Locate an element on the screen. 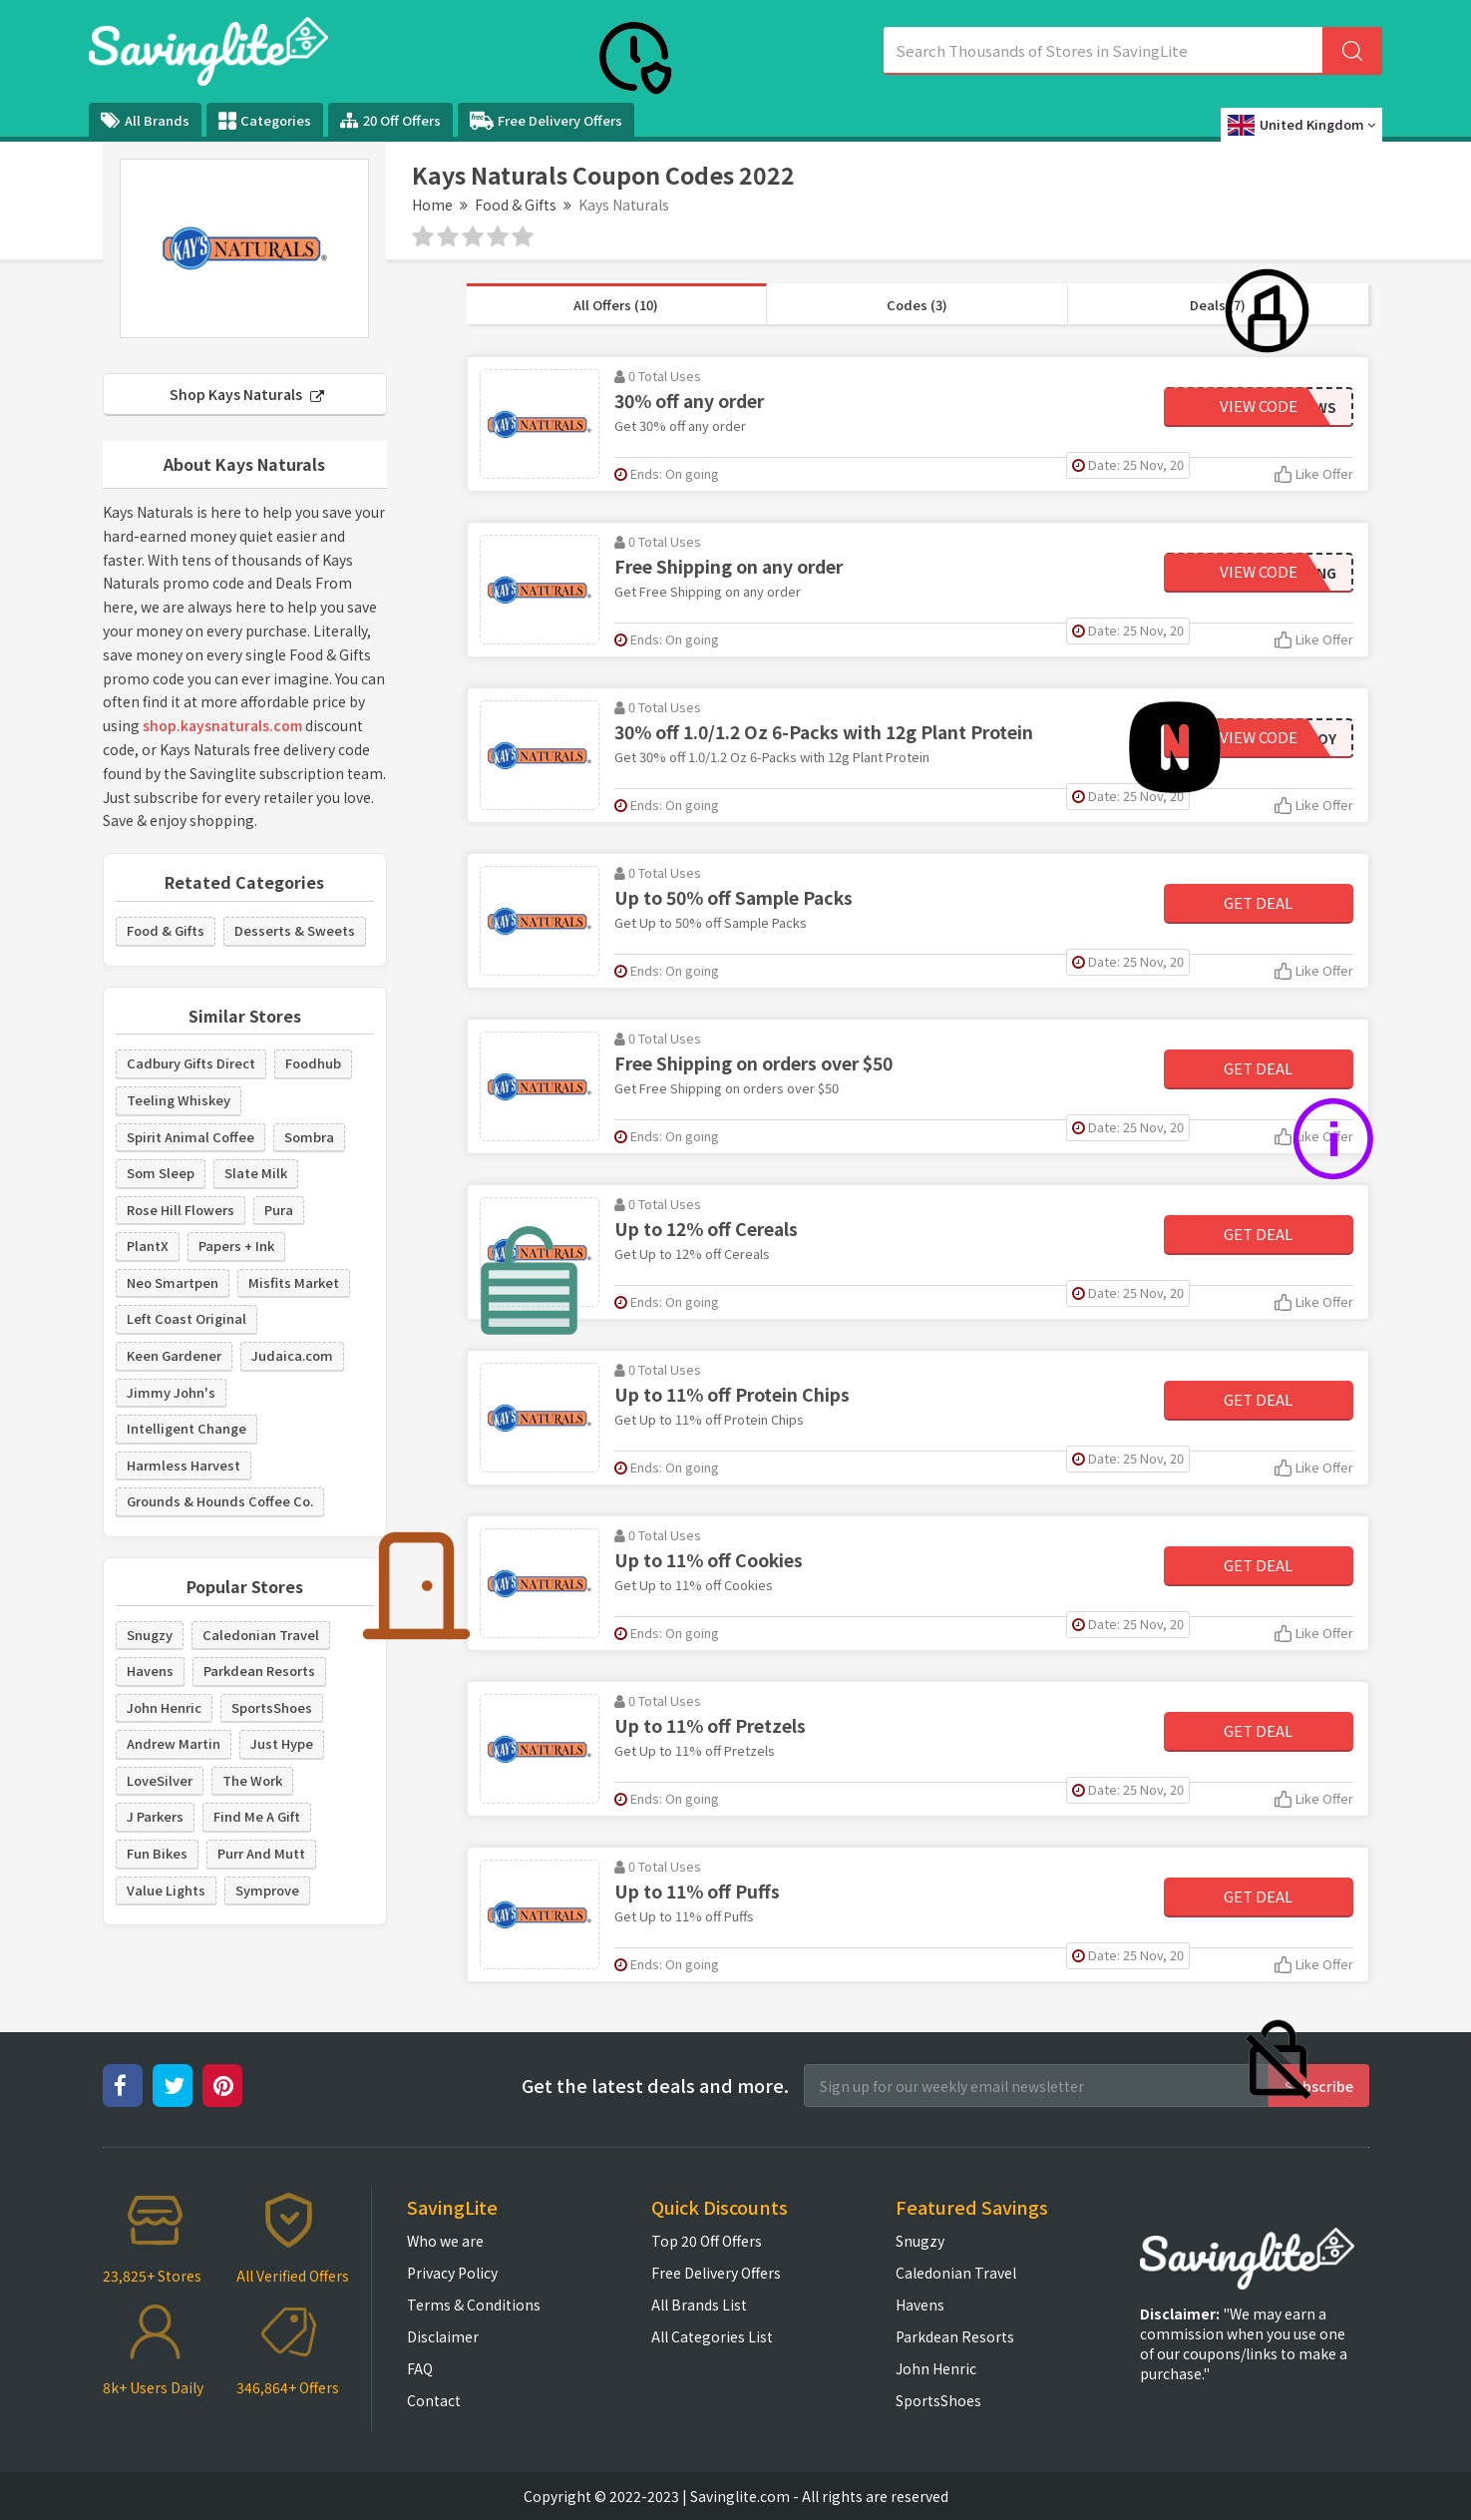 Image resolution: width=1471 pixels, height=2520 pixels. exit or log out of the application is located at coordinates (416, 1585).